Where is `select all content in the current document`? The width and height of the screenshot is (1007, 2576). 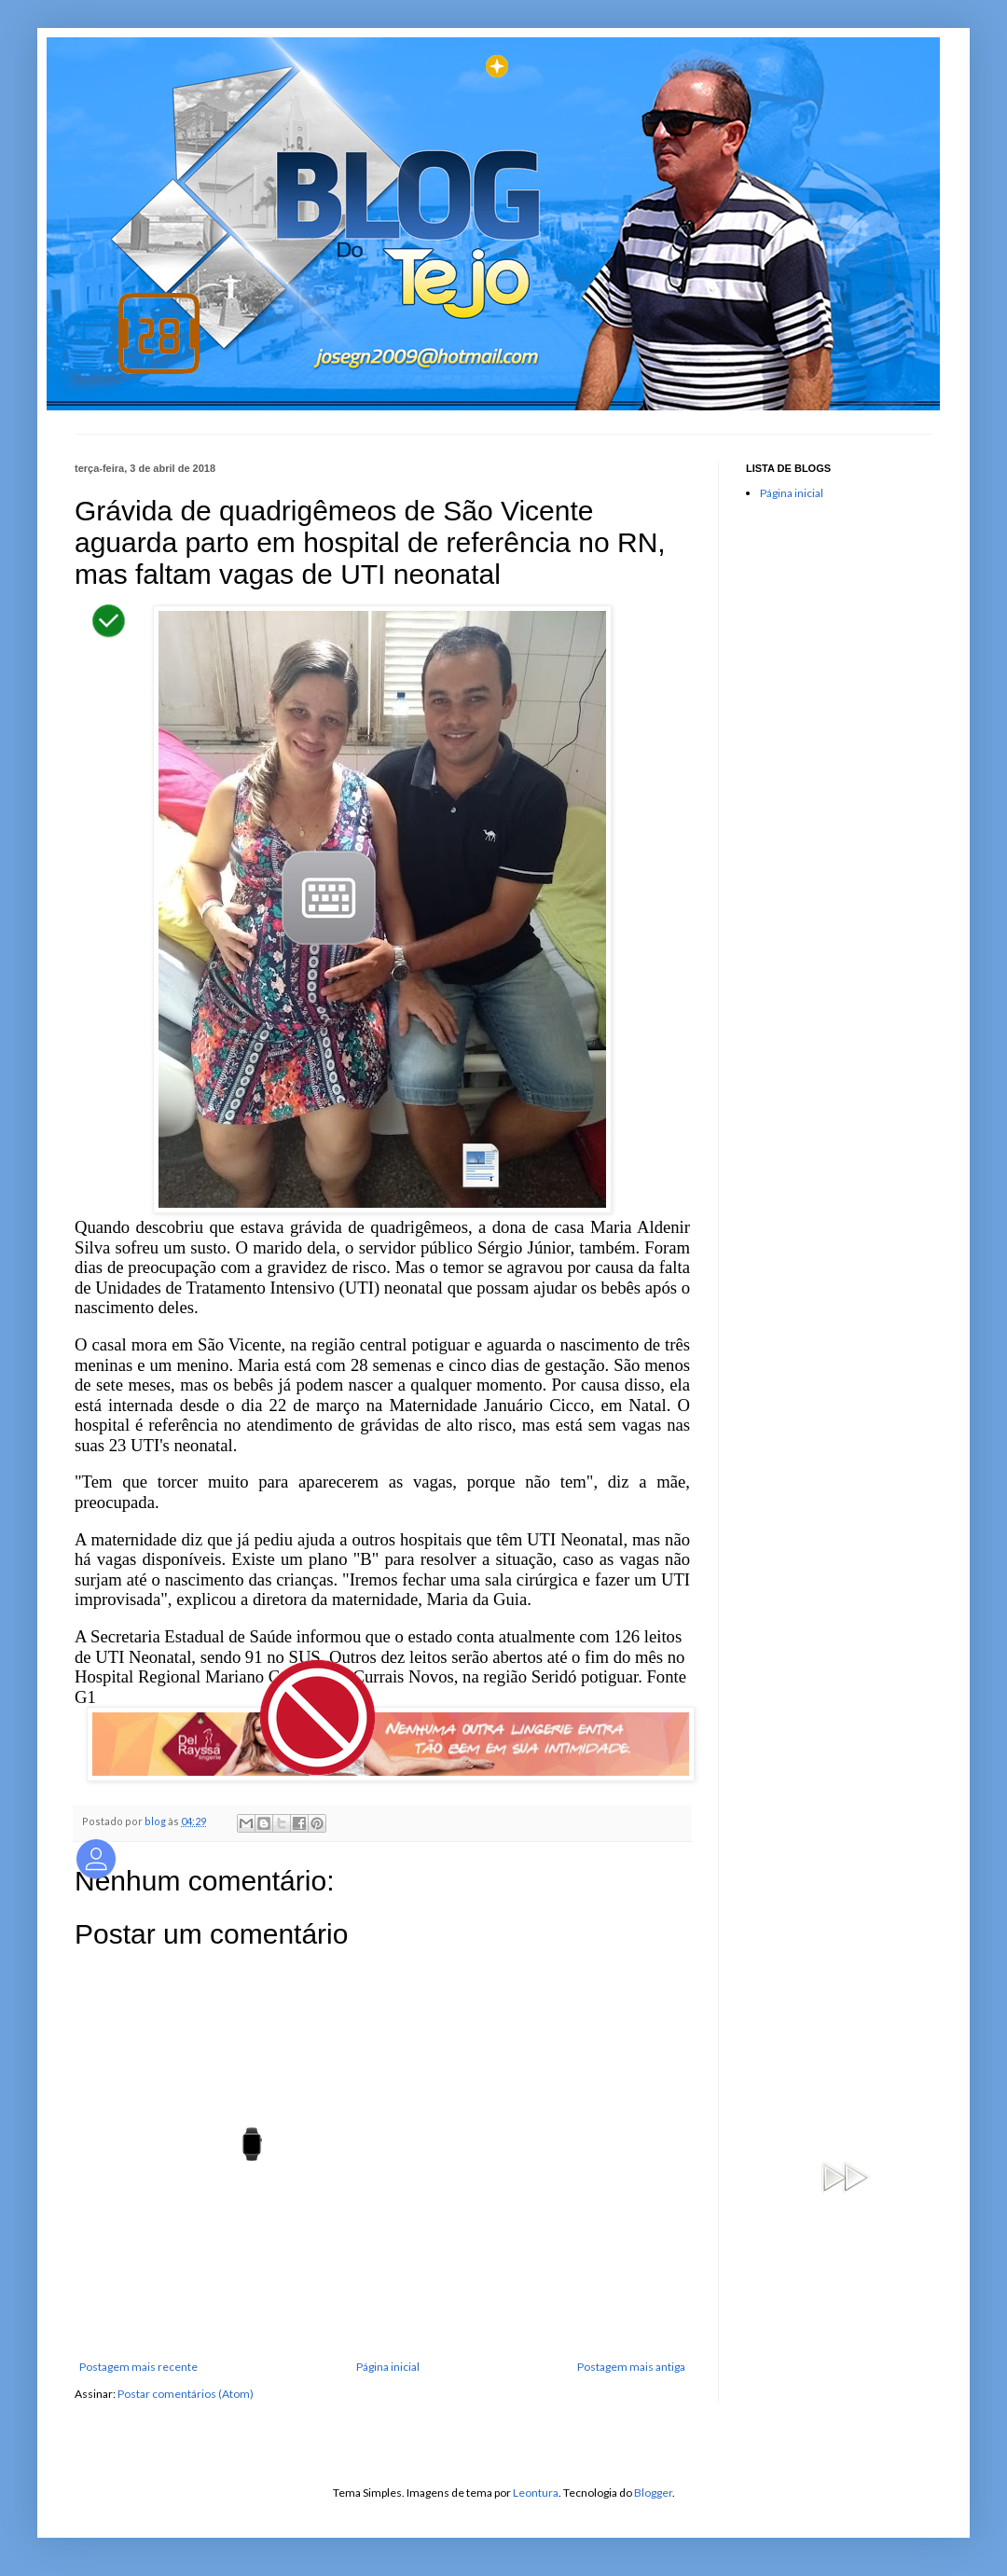 select all content in the current document is located at coordinates (481, 1165).